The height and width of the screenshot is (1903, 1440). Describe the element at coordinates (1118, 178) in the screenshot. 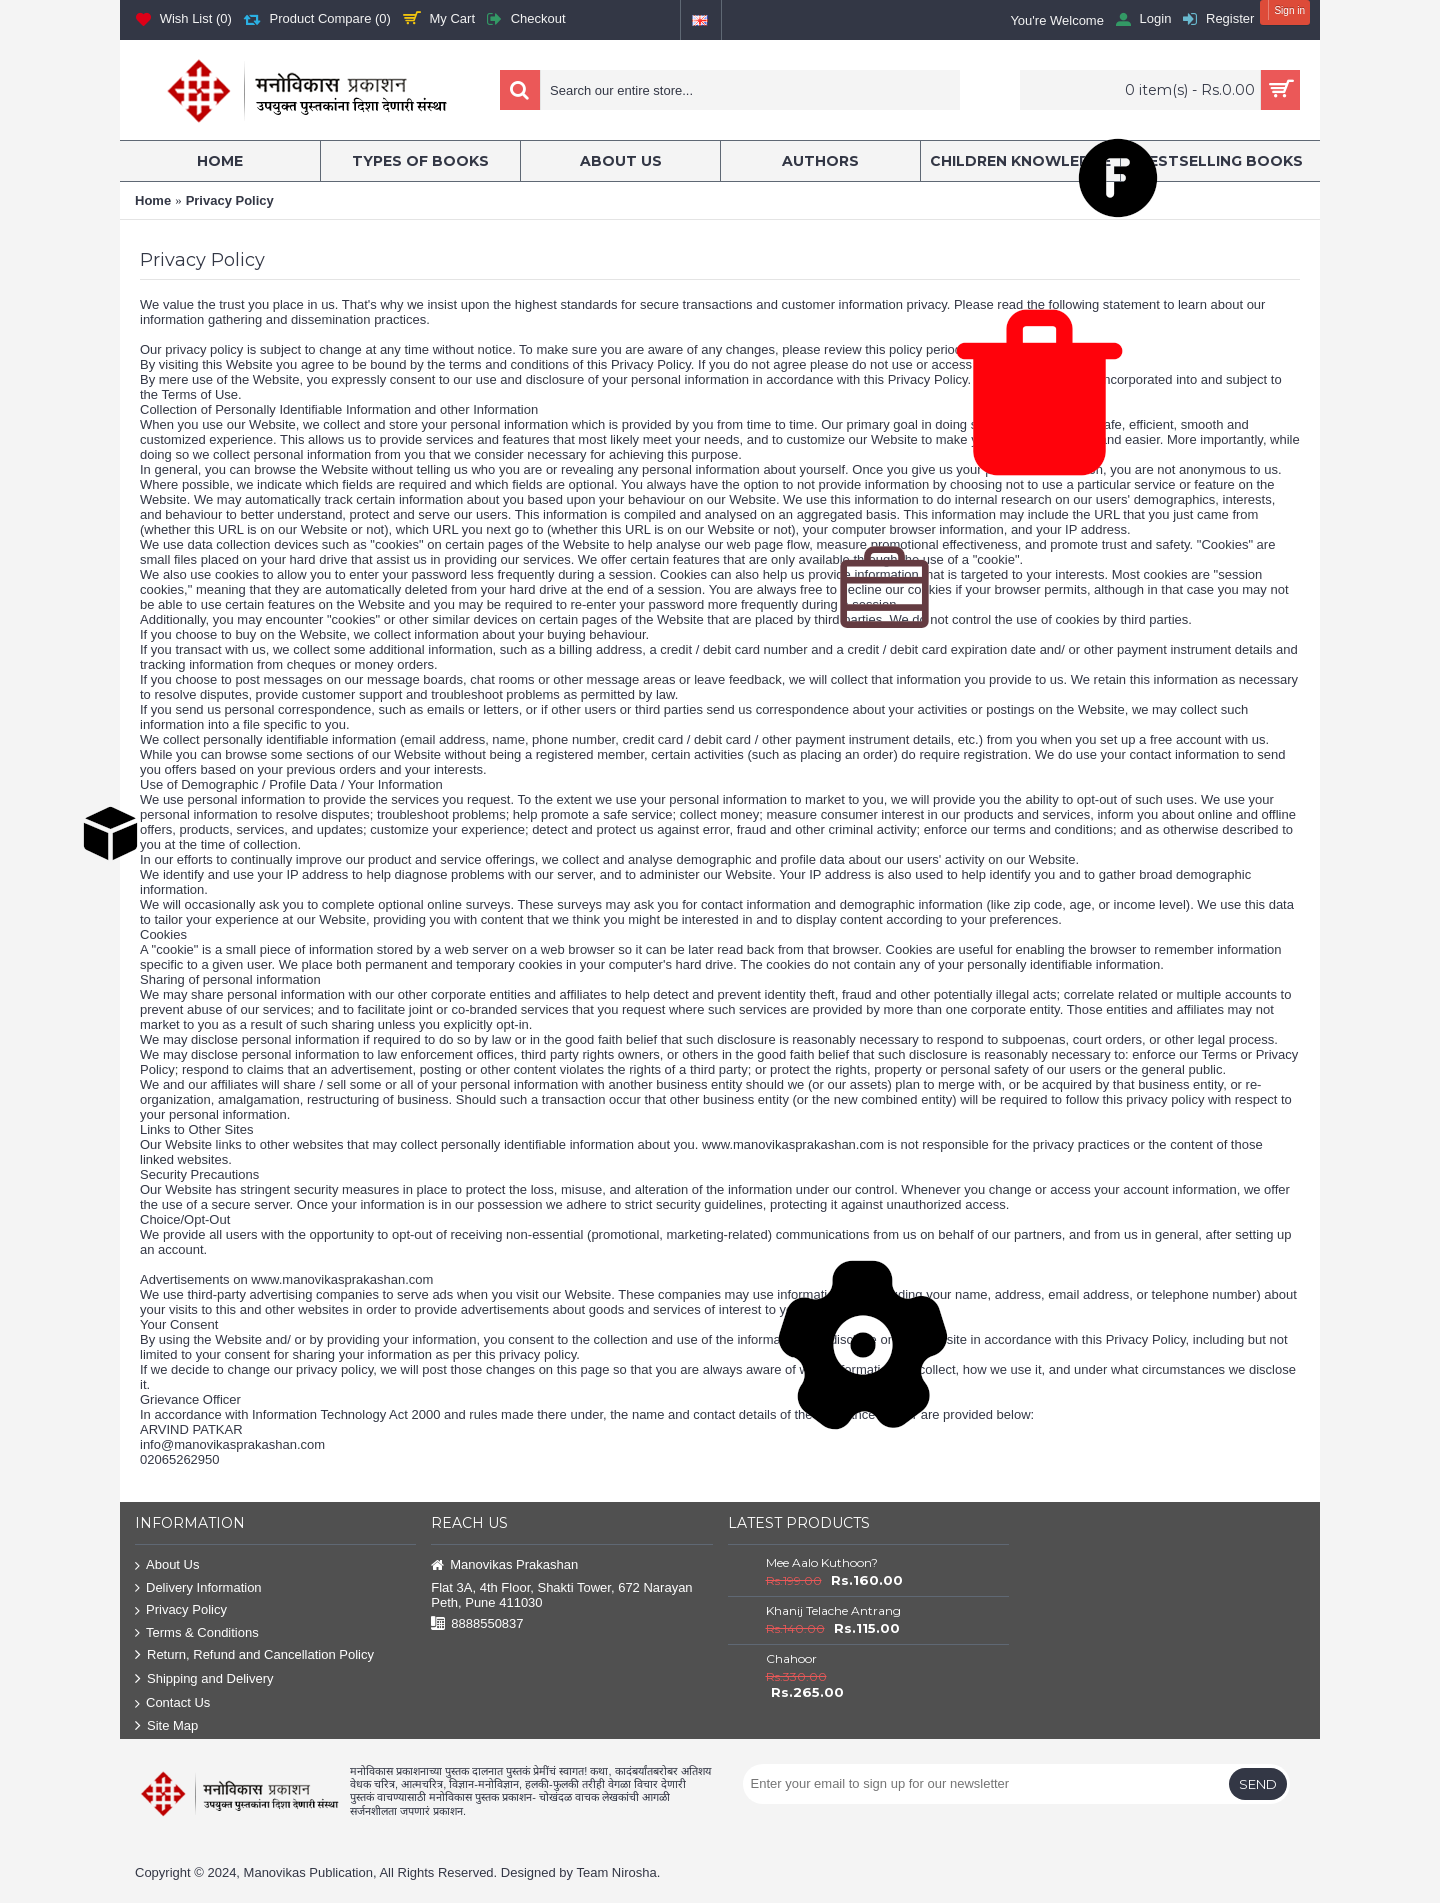

I see `facebook app or social media shortcut` at that location.